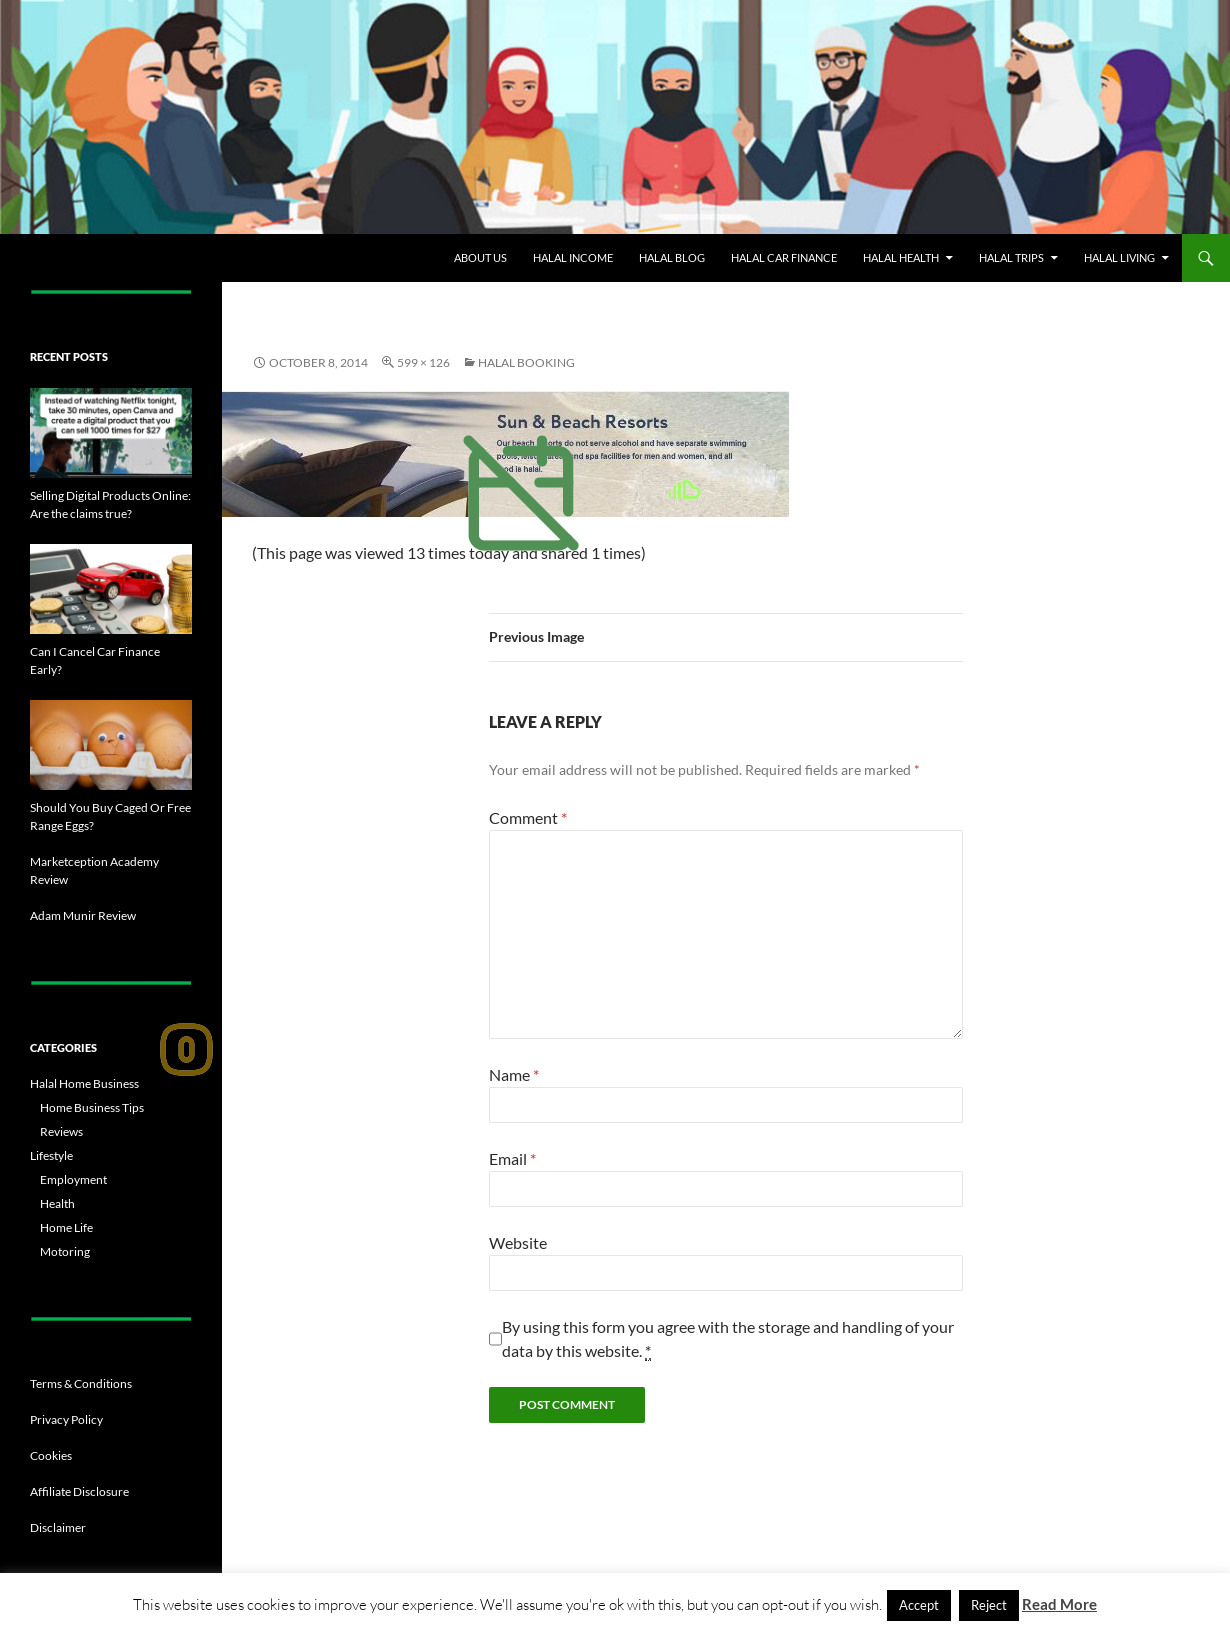  I want to click on disable calendar or scheduling feature, so click(521, 493).